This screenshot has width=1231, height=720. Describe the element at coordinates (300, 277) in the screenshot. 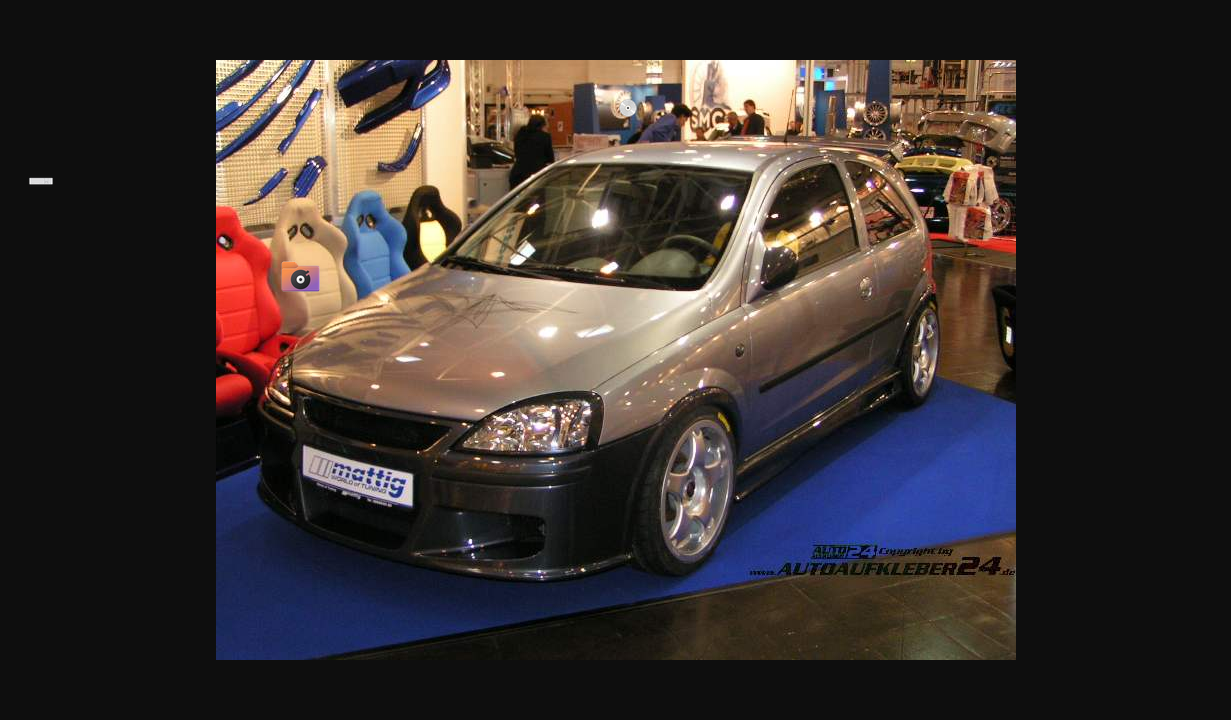

I see `open your music folder` at that location.